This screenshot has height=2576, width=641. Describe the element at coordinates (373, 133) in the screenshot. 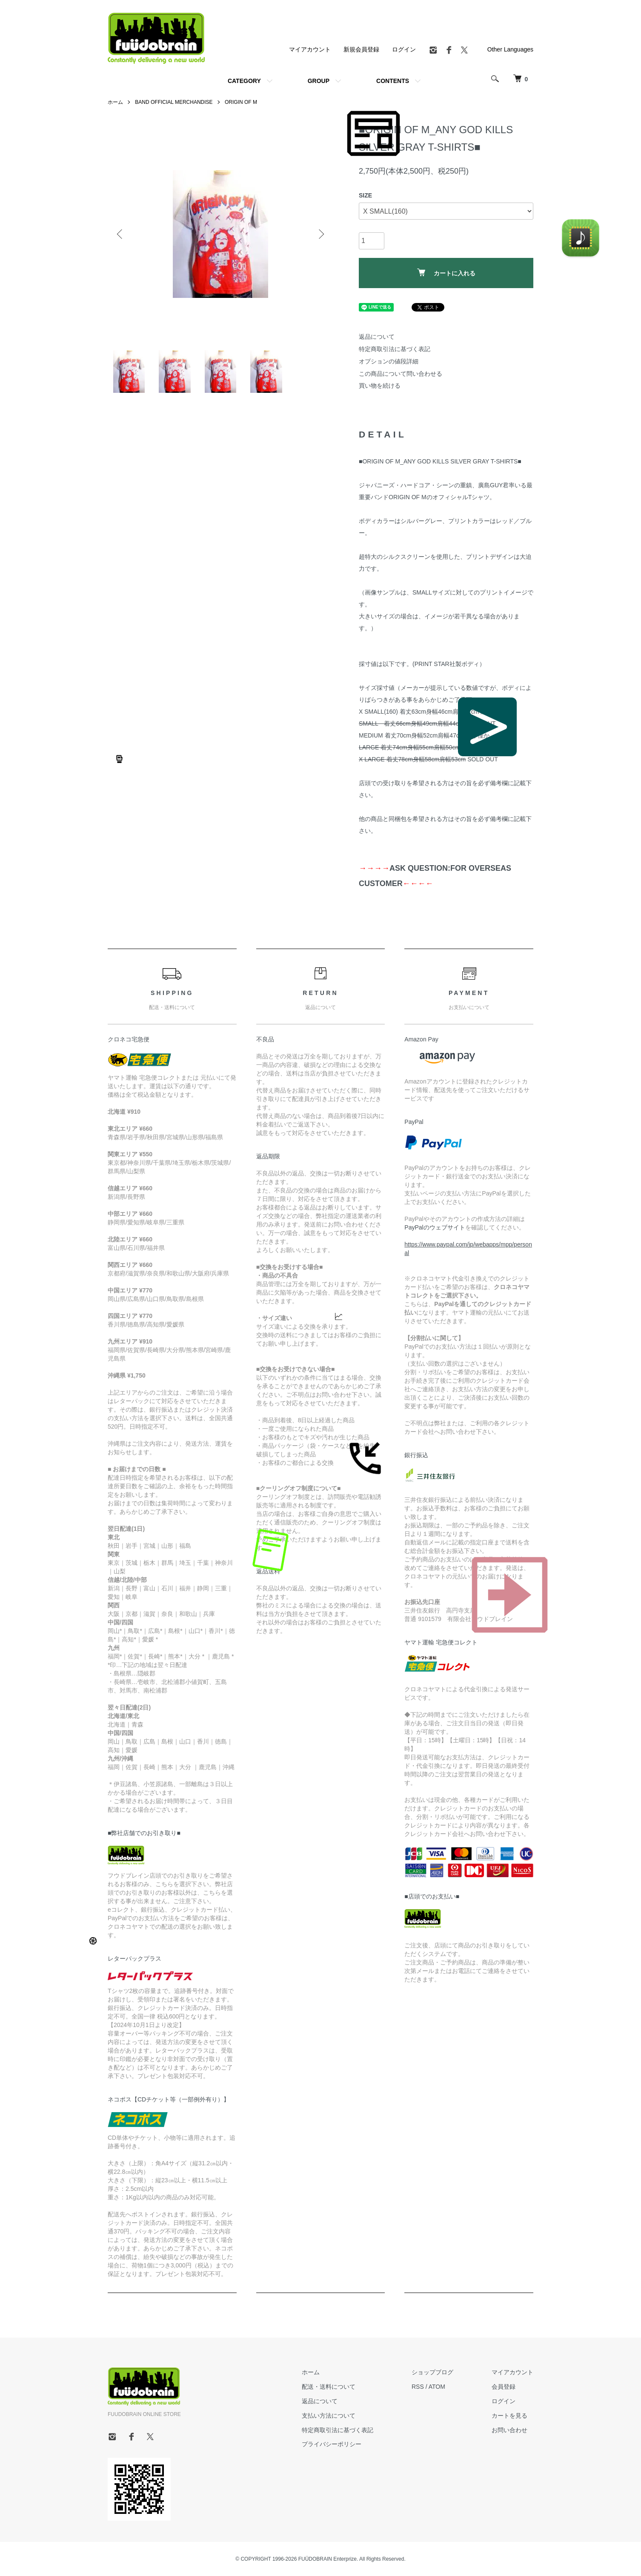

I see `preview a document or file` at that location.